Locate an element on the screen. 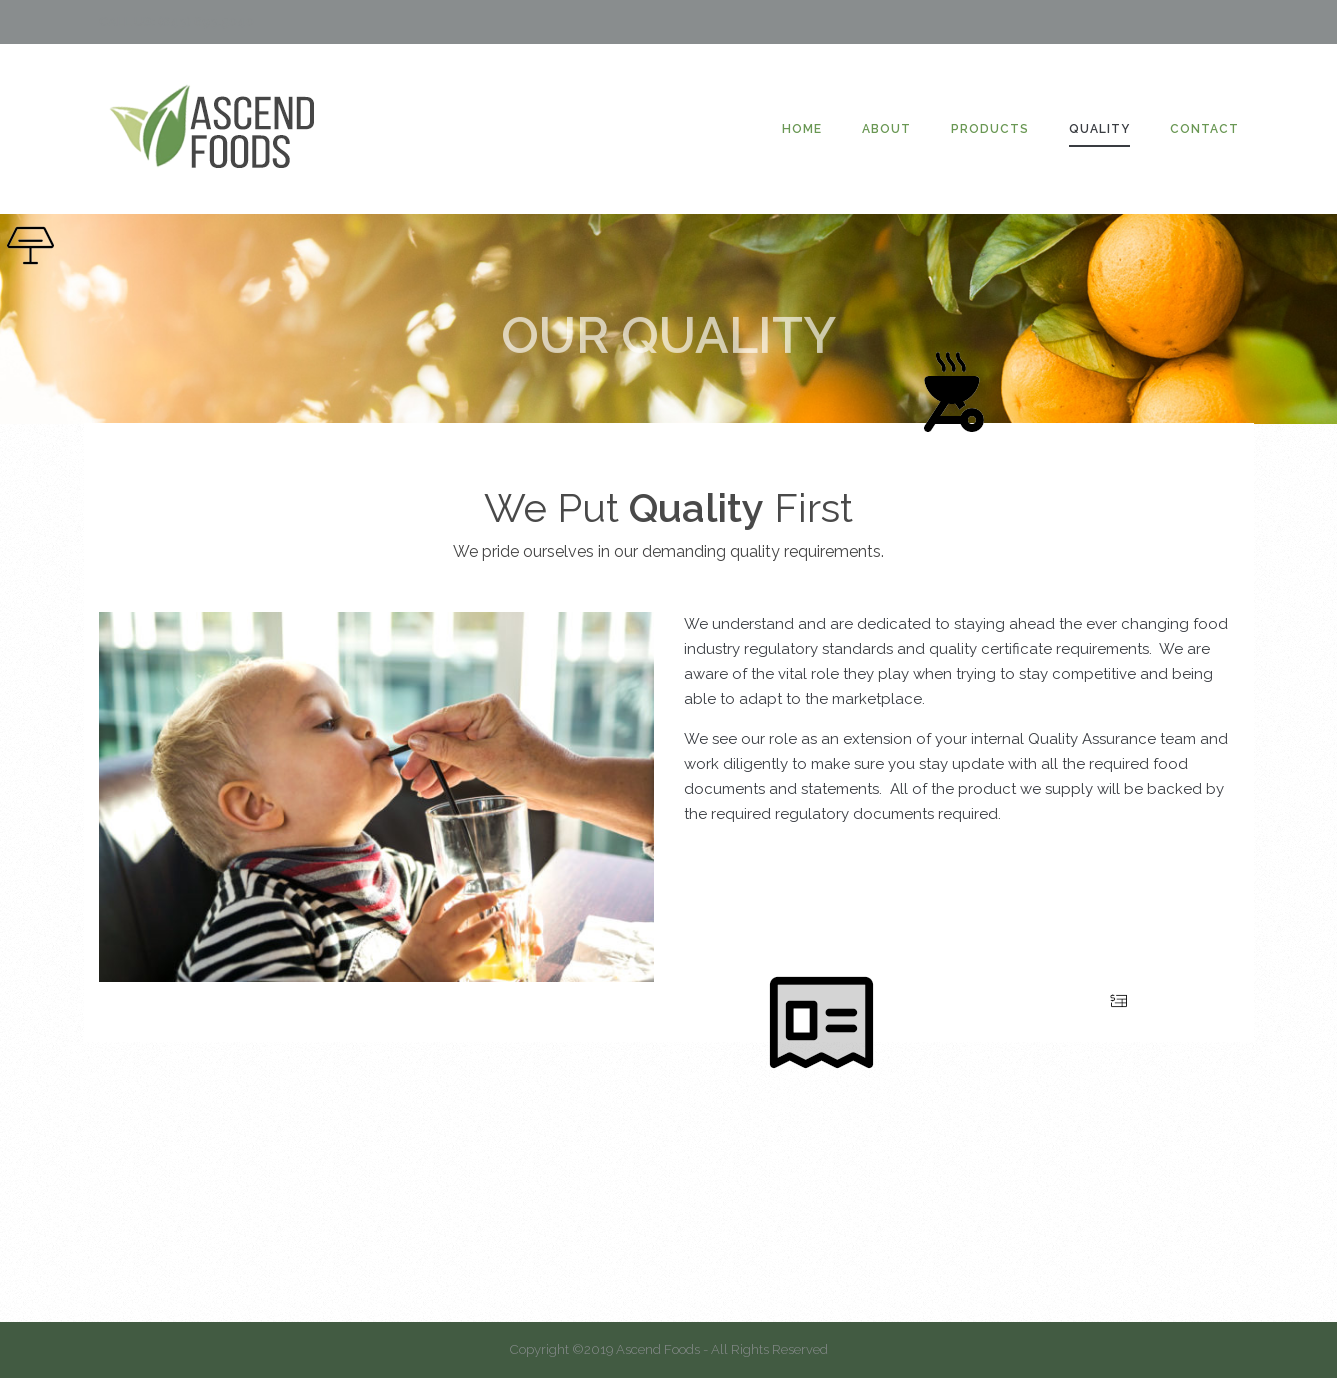  view news article or clipping is located at coordinates (821, 1020).